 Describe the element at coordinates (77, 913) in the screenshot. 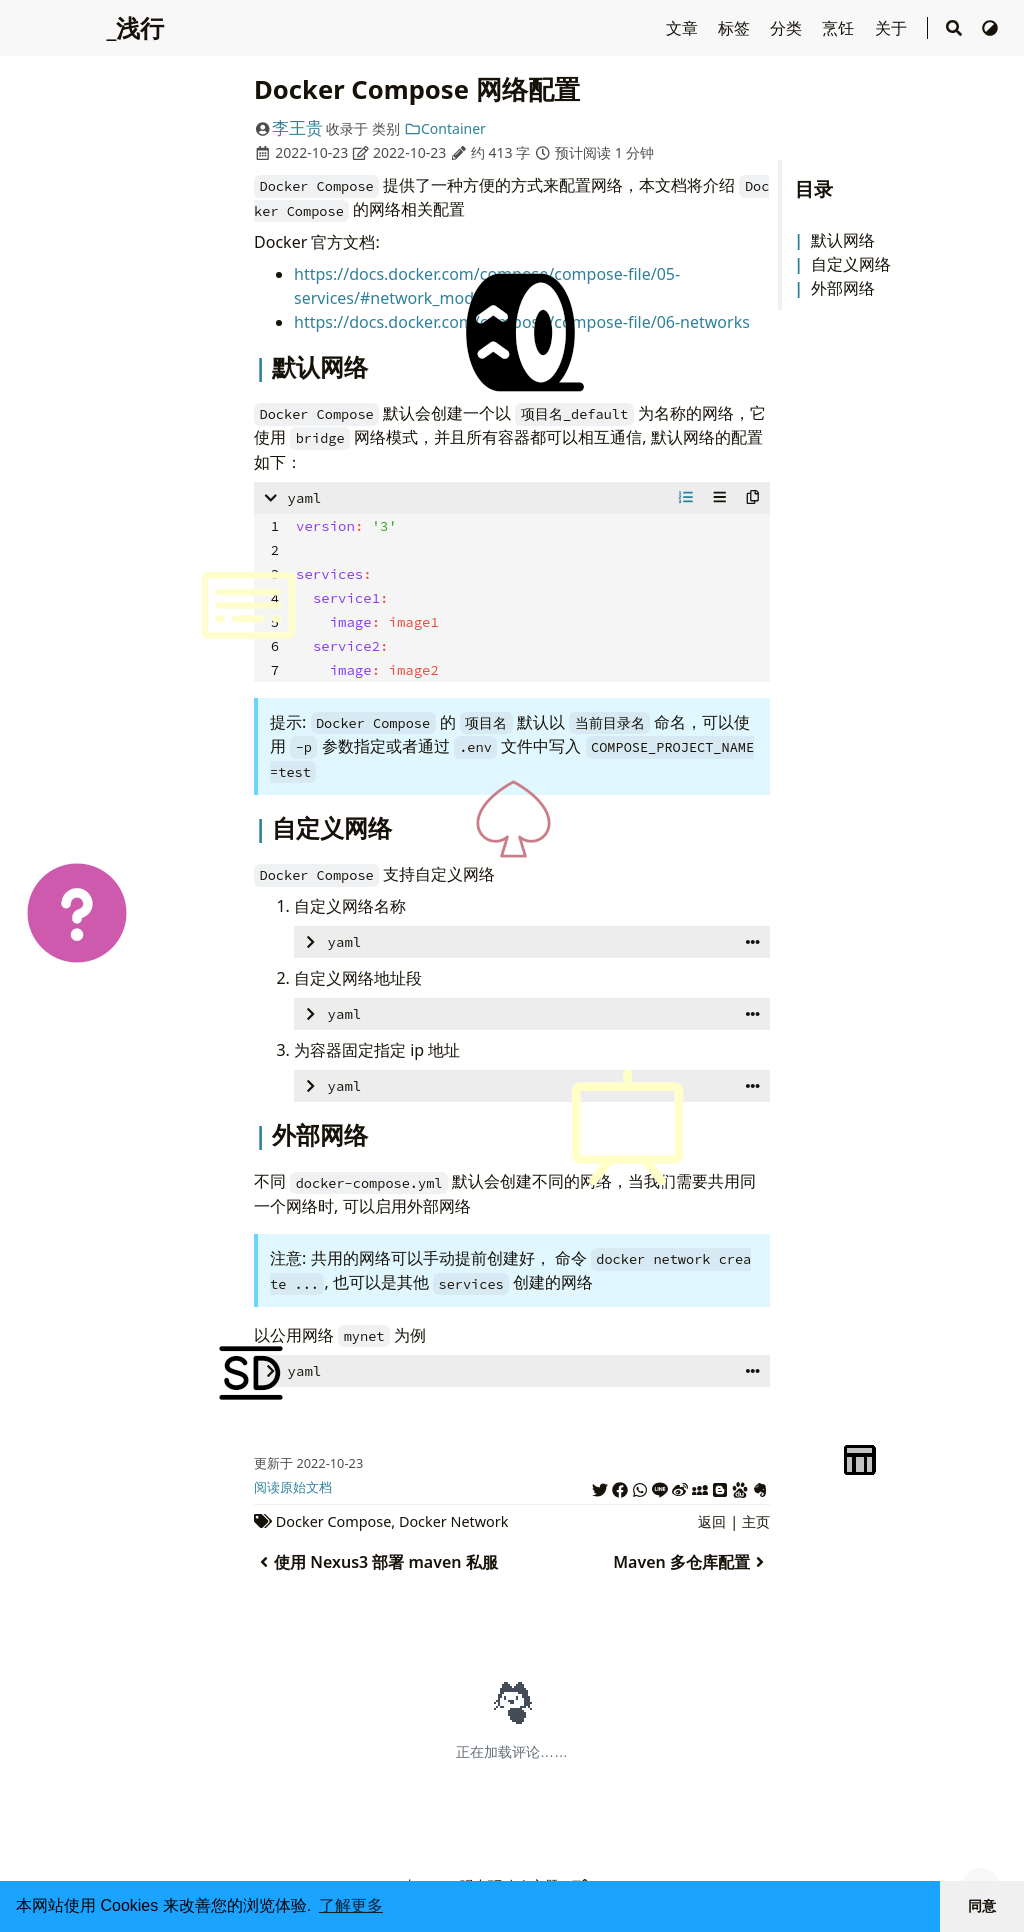

I see `access help or support information` at that location.